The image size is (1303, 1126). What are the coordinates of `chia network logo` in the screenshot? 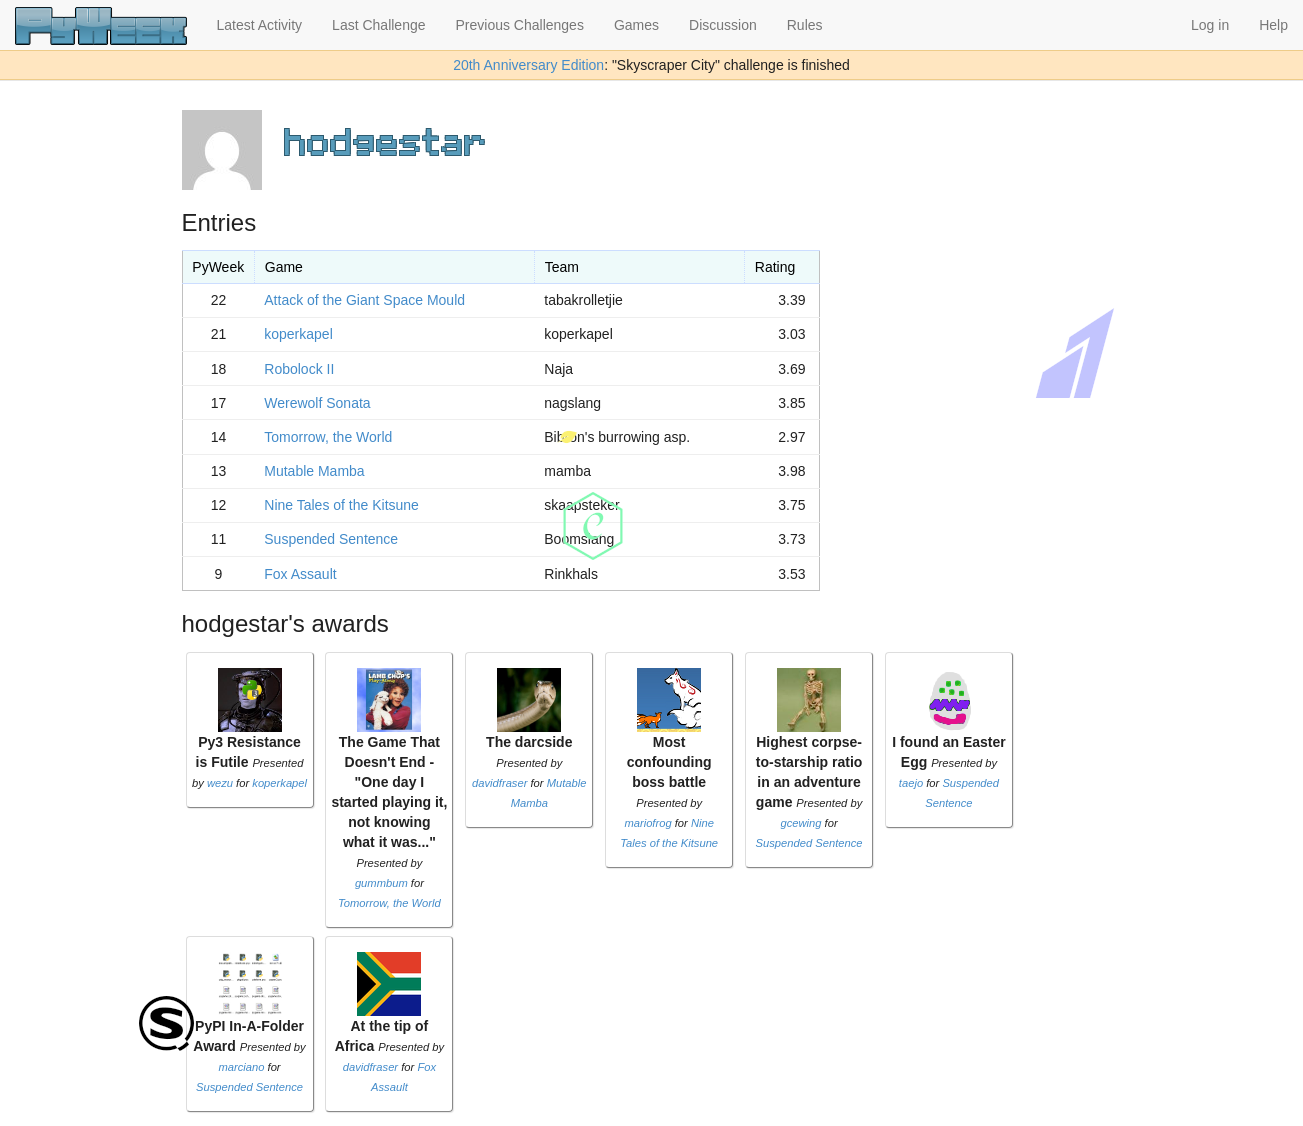 It's located at (567, 437).